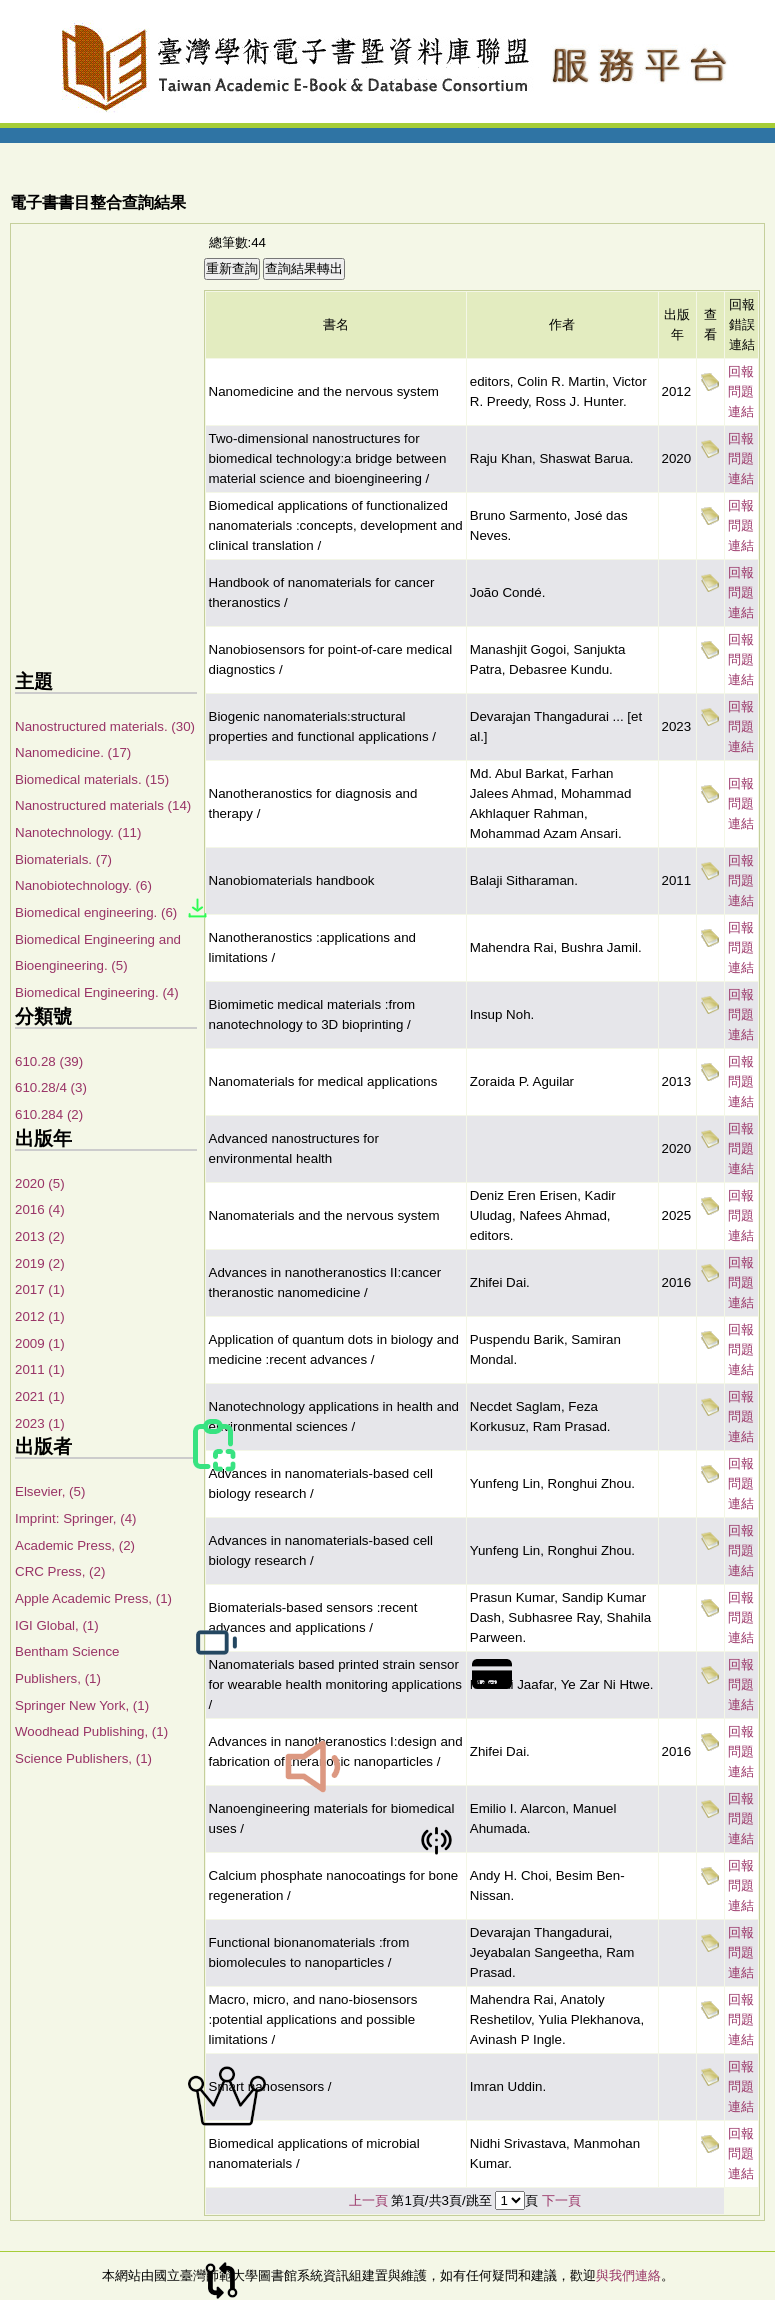  What do you see at coordinates (436, 1841) in the screenshot?
I see `shake to activate or trigger an action` at bounding box center [436, 1841].